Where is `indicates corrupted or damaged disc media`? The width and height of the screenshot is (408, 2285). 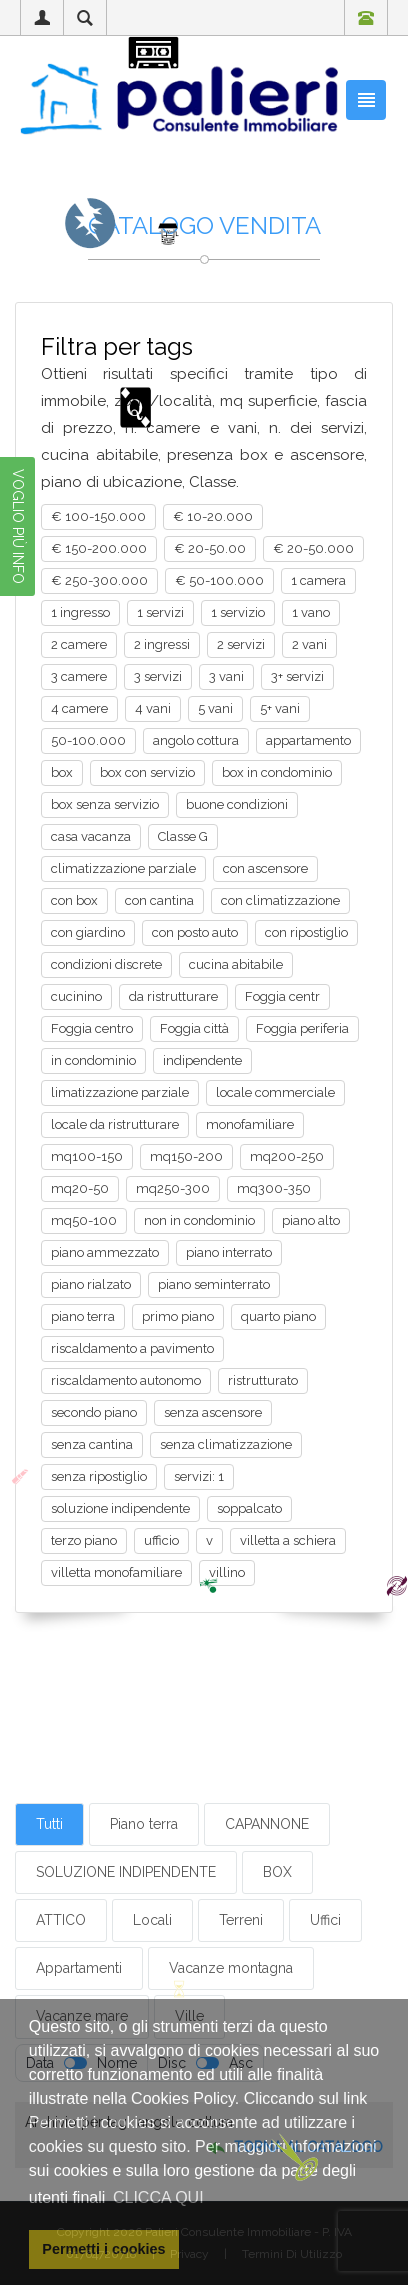 indicates corrupted or damaged disc media is located at coordinates (90, 223).